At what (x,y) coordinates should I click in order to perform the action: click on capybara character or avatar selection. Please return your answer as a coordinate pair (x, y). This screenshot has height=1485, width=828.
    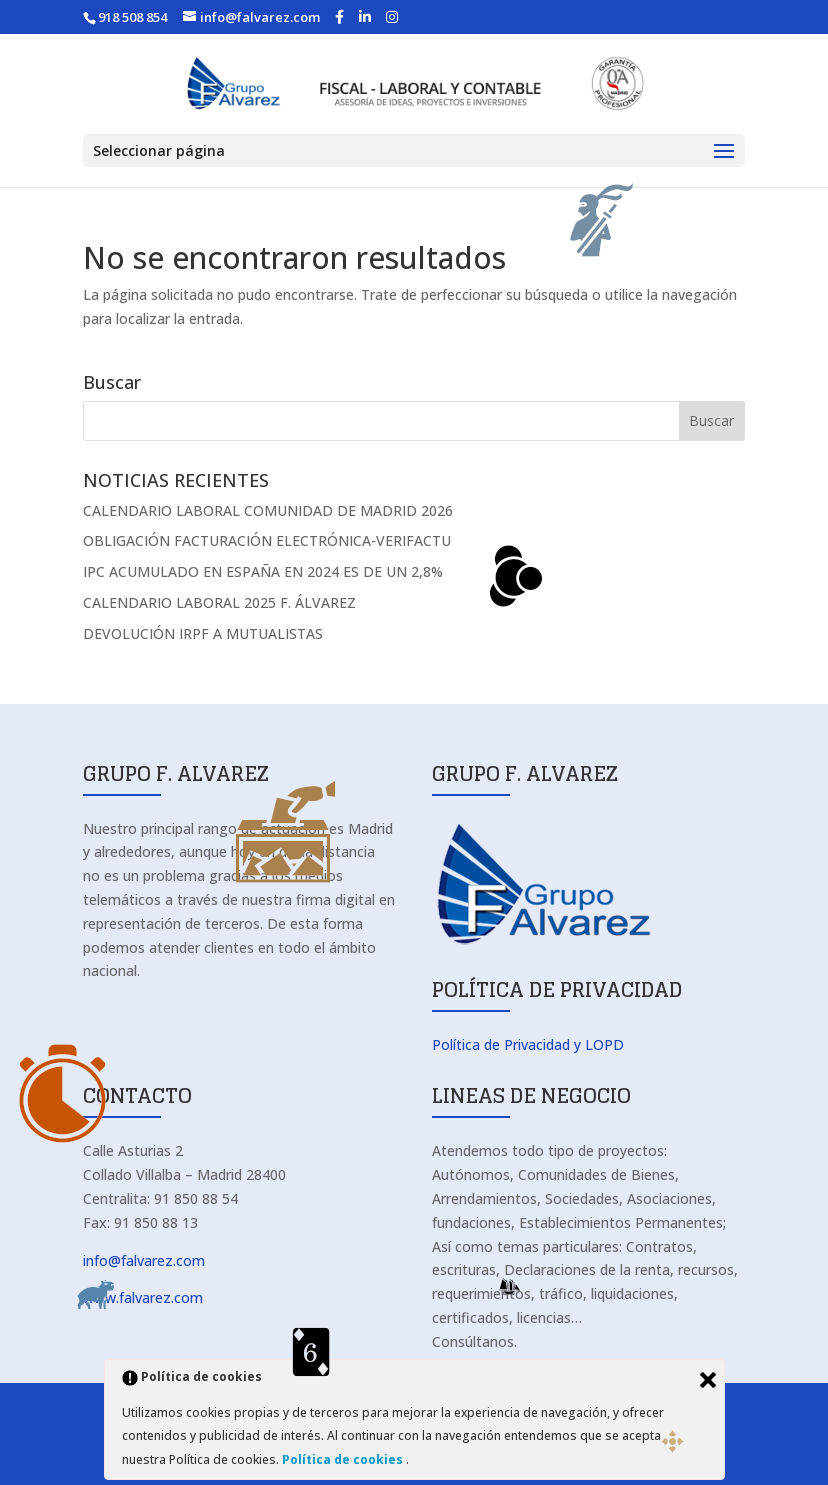
    Looking at the image, I should click on (95, 1294).